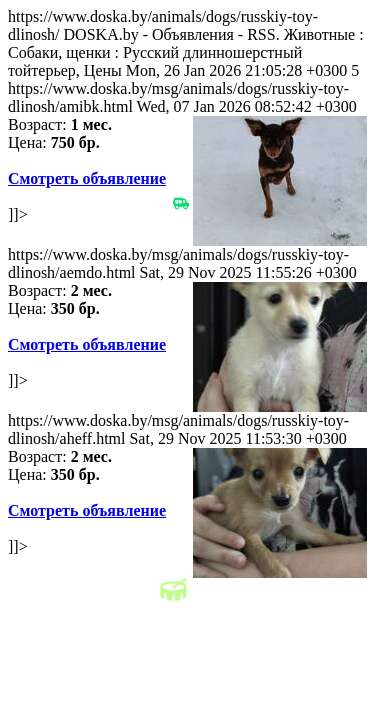  What do you see at coordinates (173, 589) in the screenshot?
I see `access music or audio tools` at bounding box center [173, 589].